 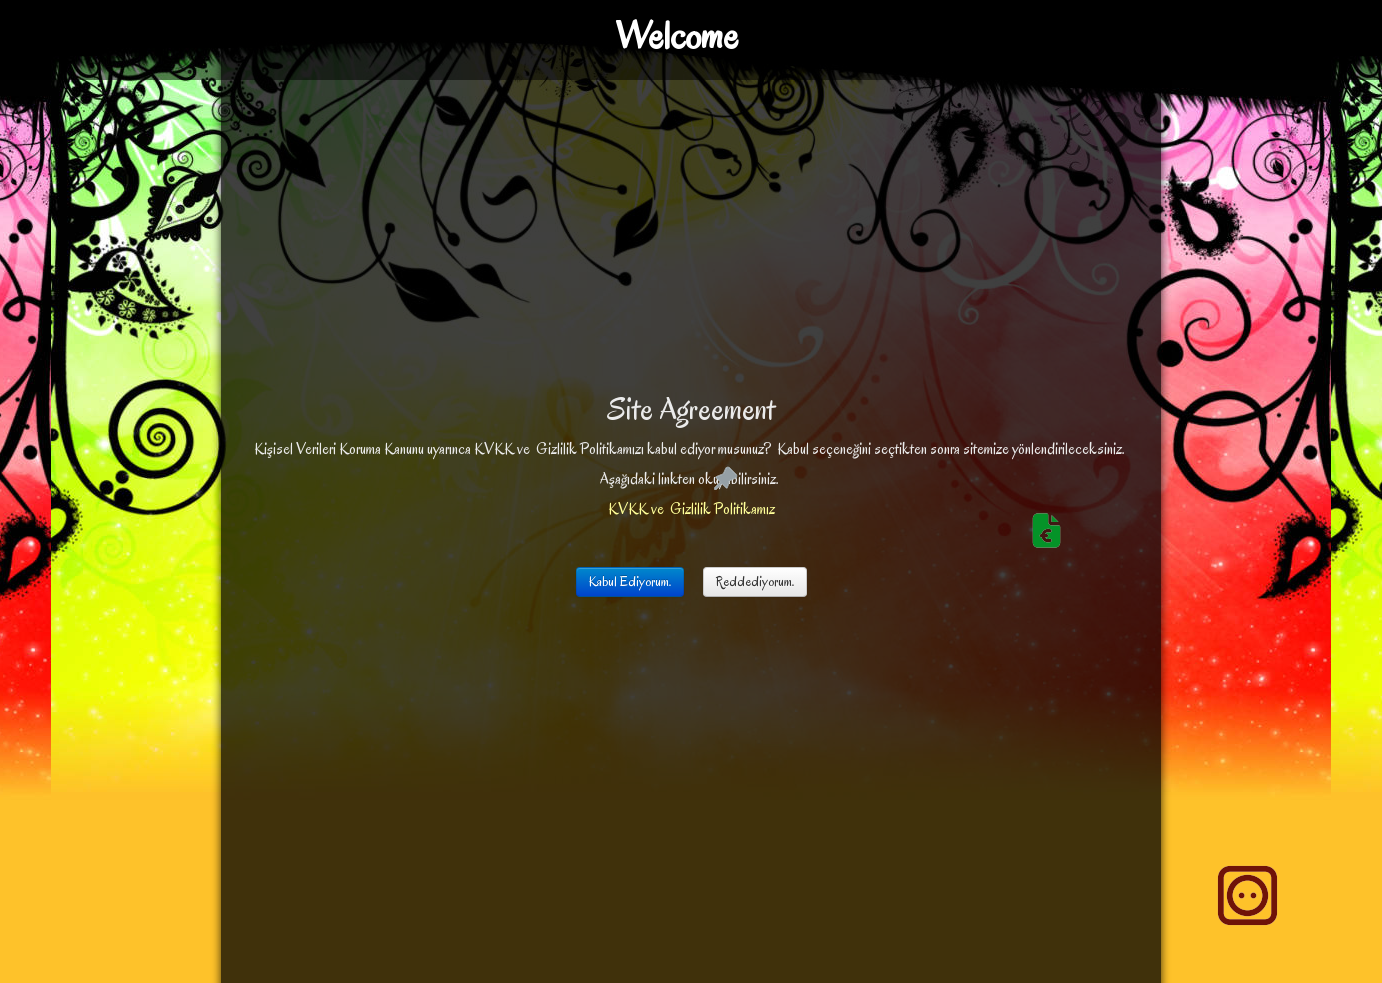 What do you see at coordinates (1247, 895) in the screenshot?
I see `select tumble dry normal setting` at bounding box center [1247, 895].